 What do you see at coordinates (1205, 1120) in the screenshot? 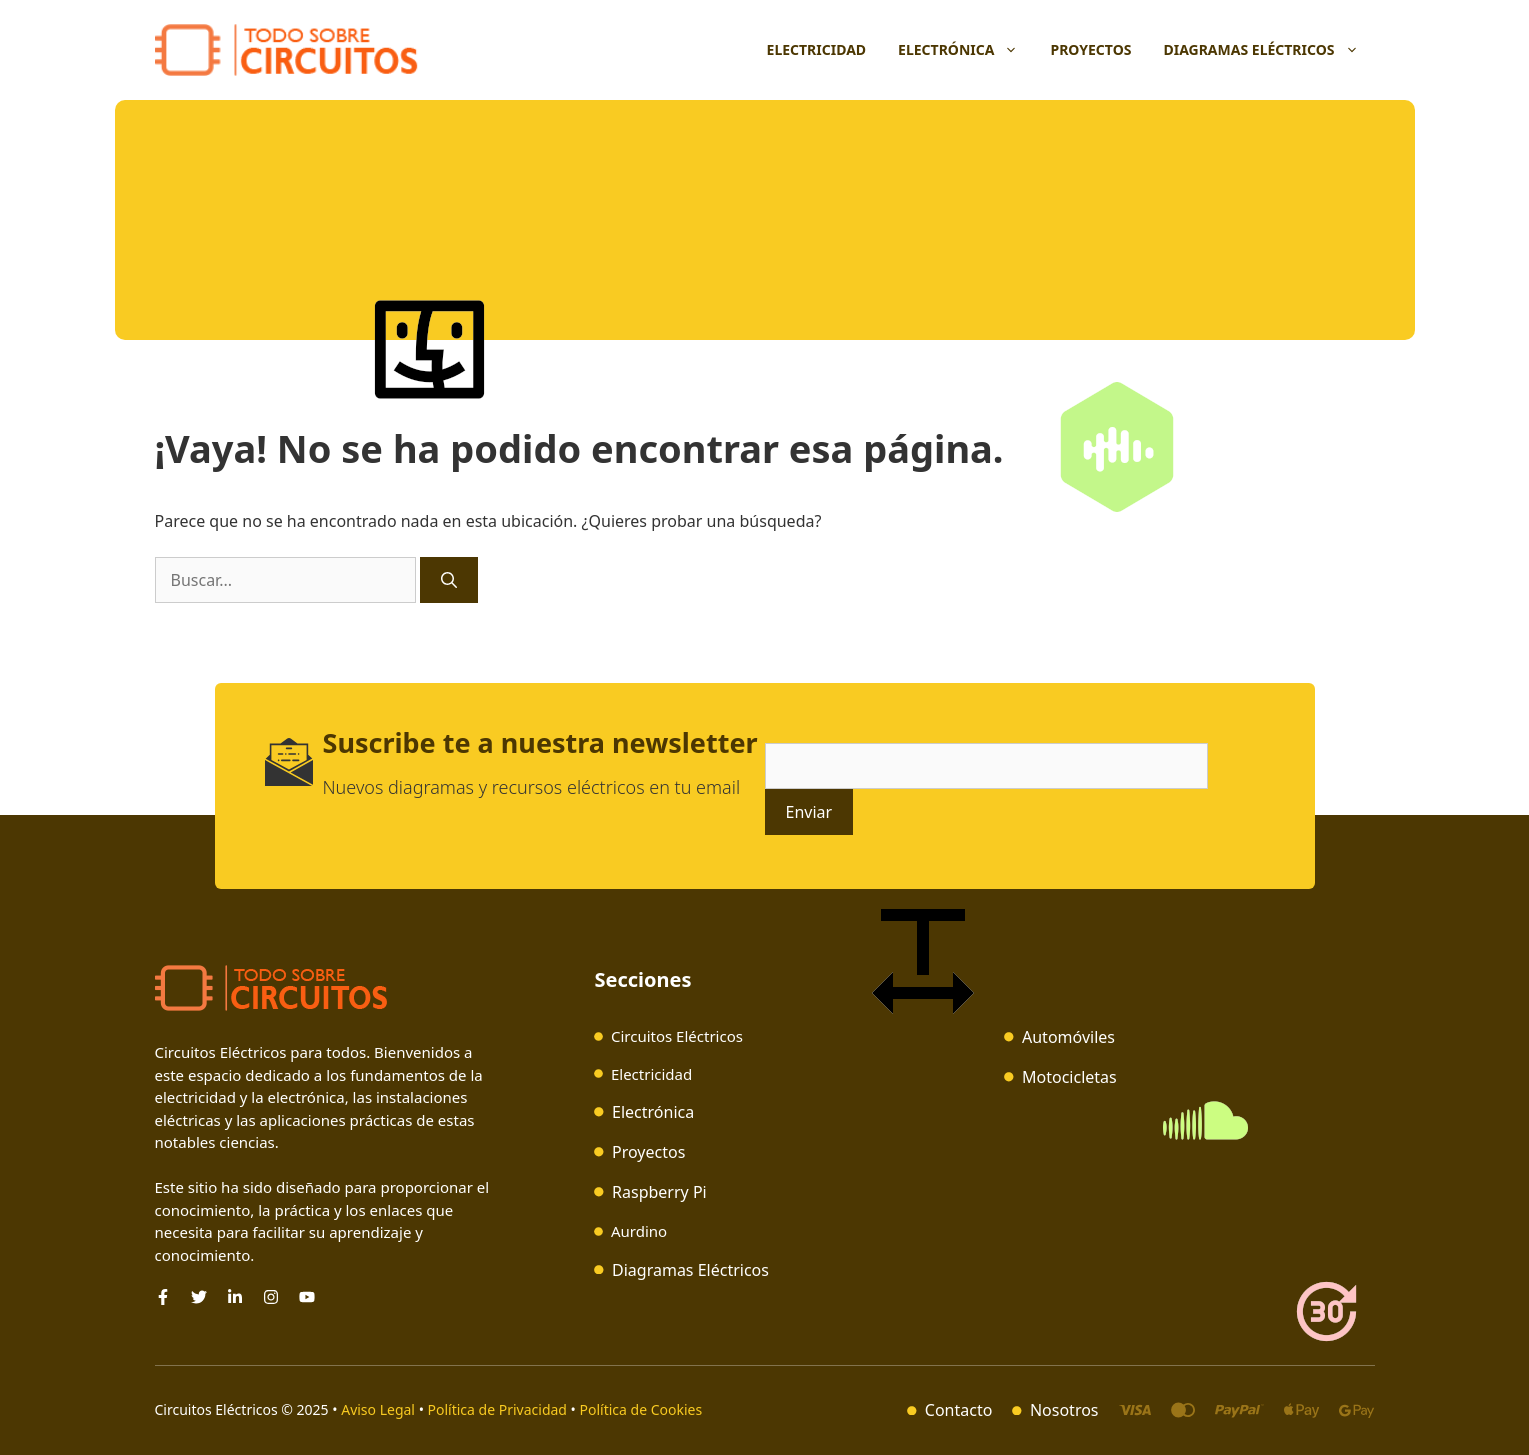
I see `open SoundCloud app` at bounding box center [1205, 1120].